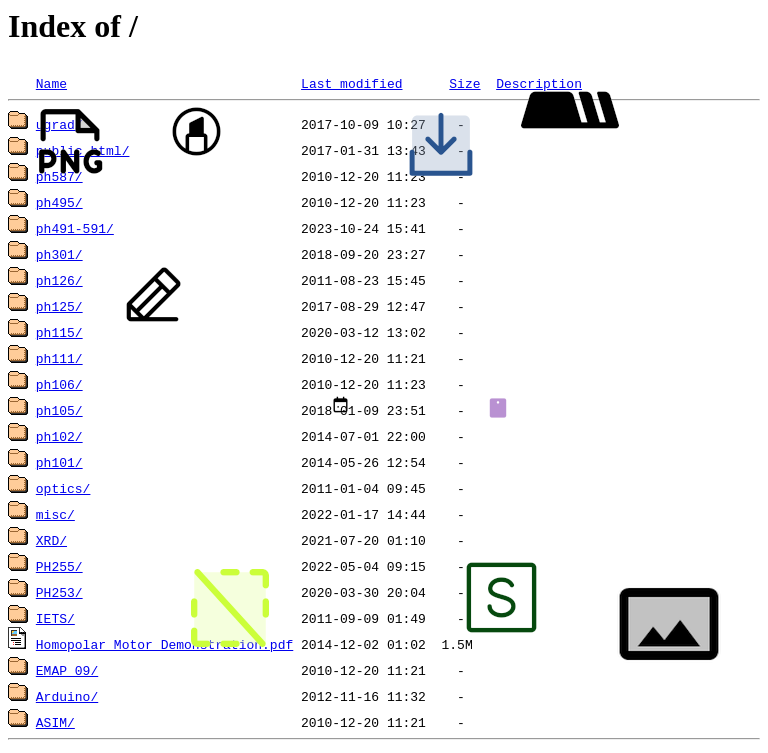 The image size is (768, 753). I want to click on view panorama or landscape photos, so click(669, 624).